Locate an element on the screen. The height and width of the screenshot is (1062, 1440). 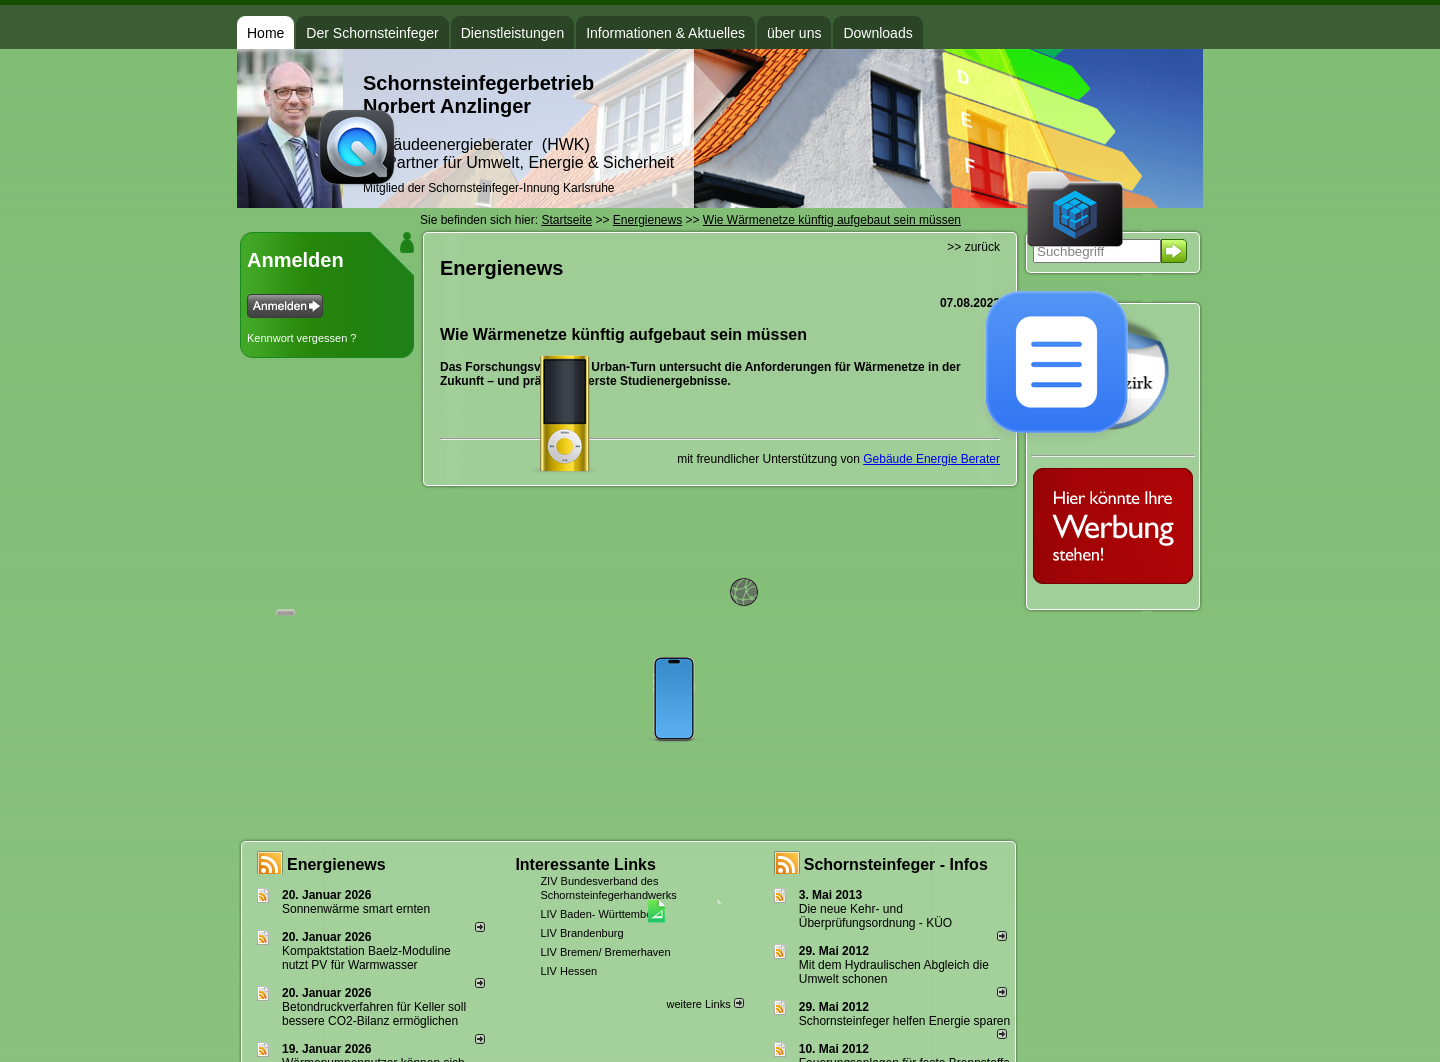
open sequelize project folder is located at coordinates (1074, 211).